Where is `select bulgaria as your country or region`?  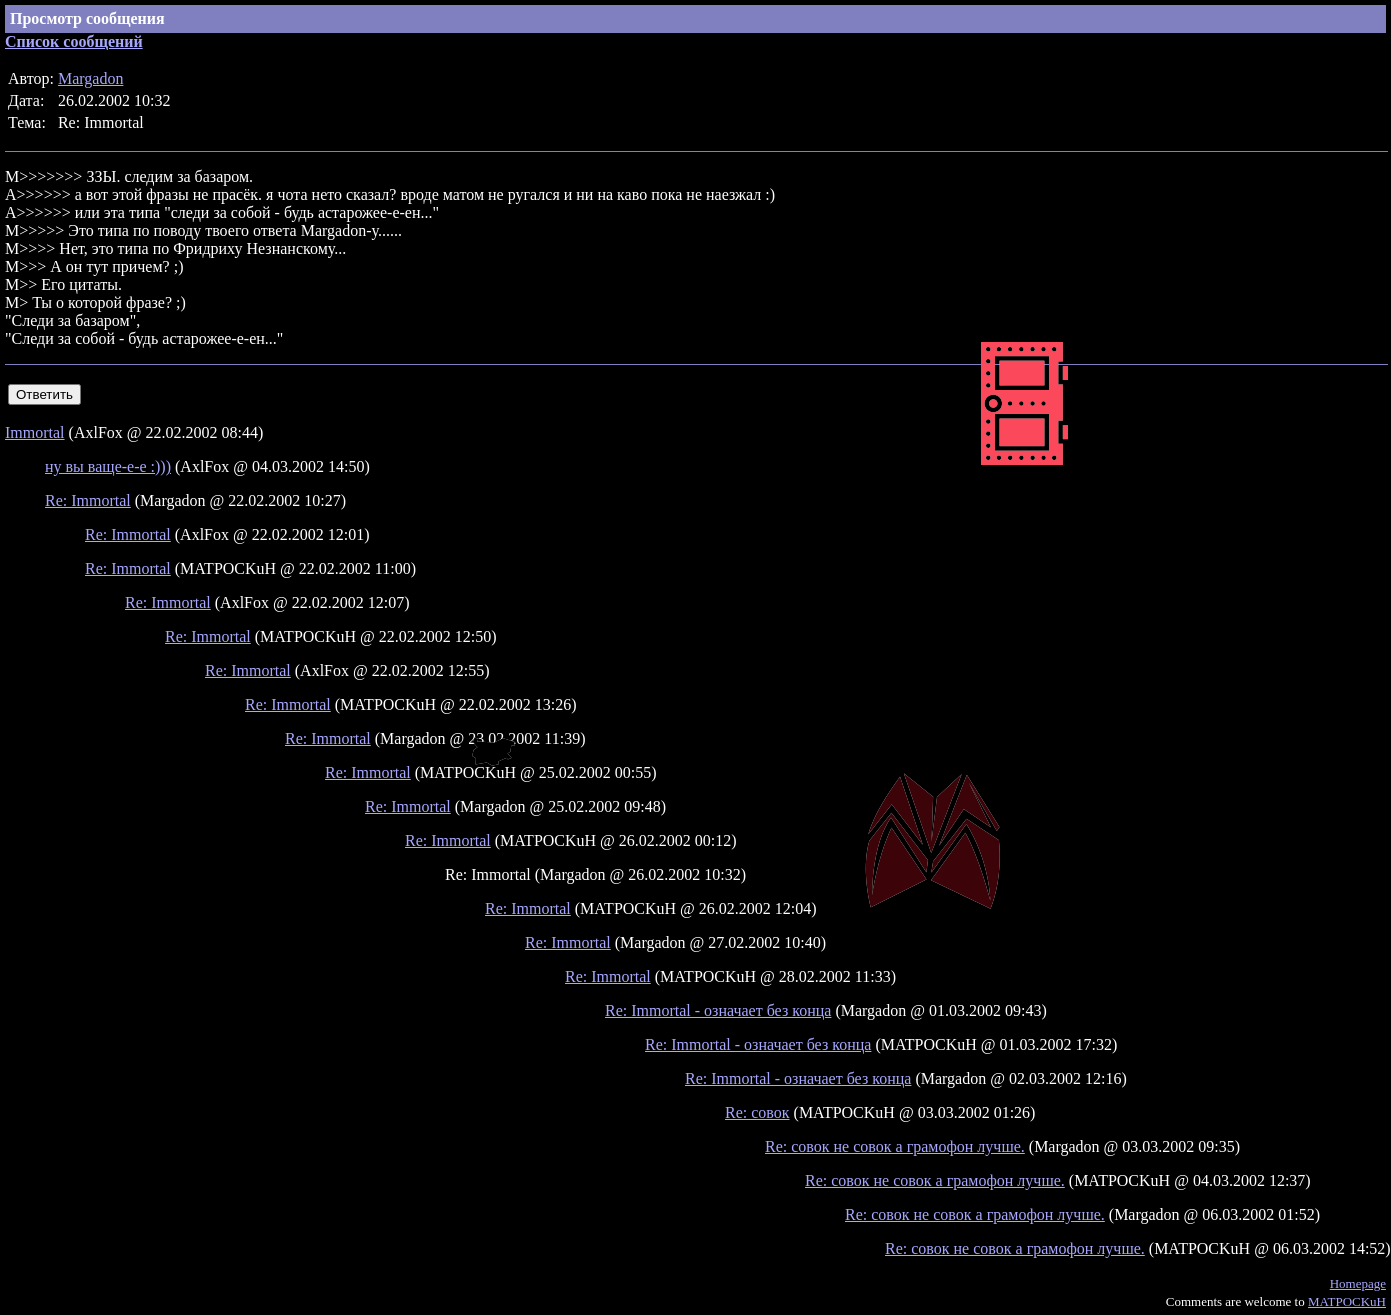 select bulgaria as your country or region is located at coordinates (493, 751).